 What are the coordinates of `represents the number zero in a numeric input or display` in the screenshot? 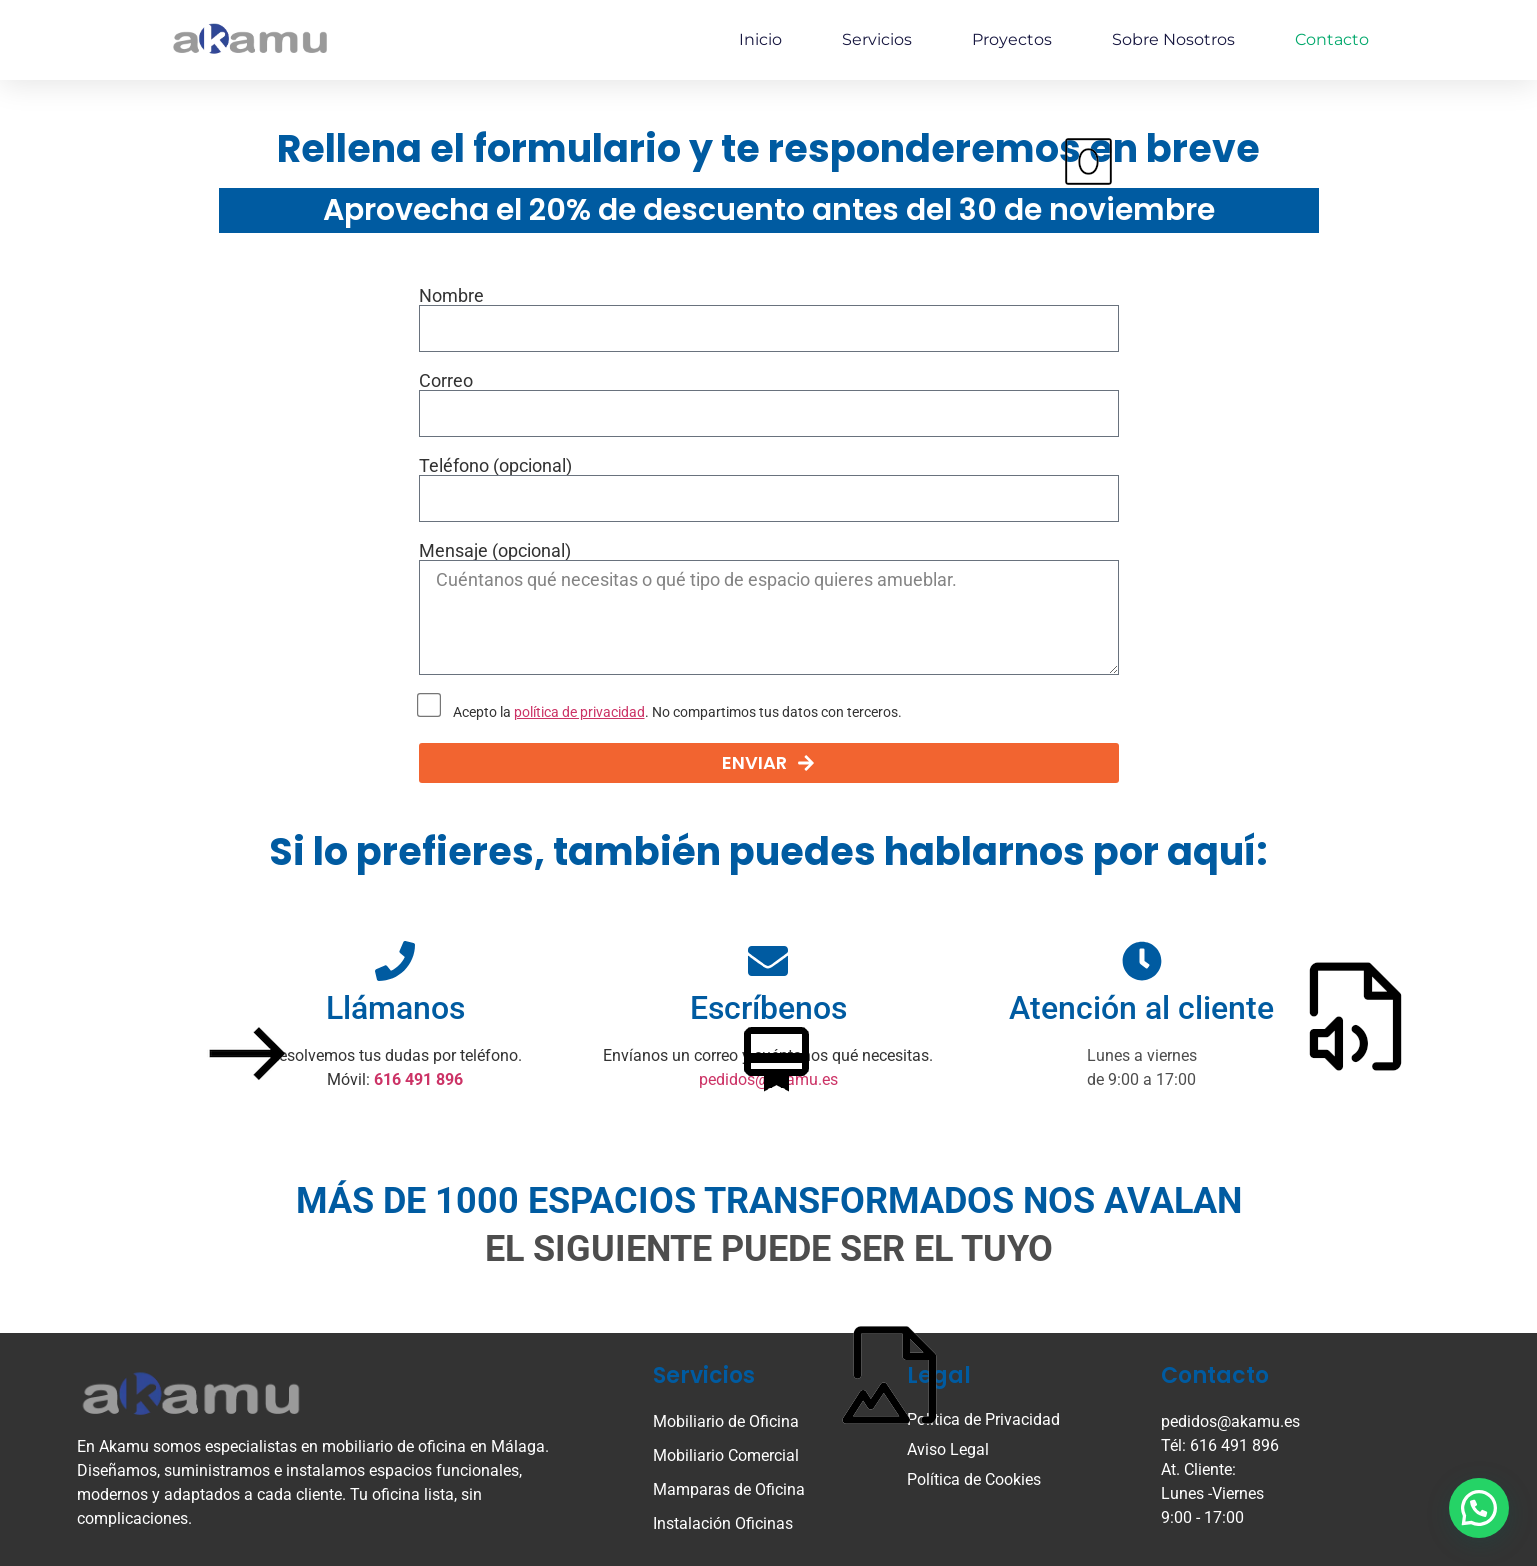 It's located at (1088, 161).